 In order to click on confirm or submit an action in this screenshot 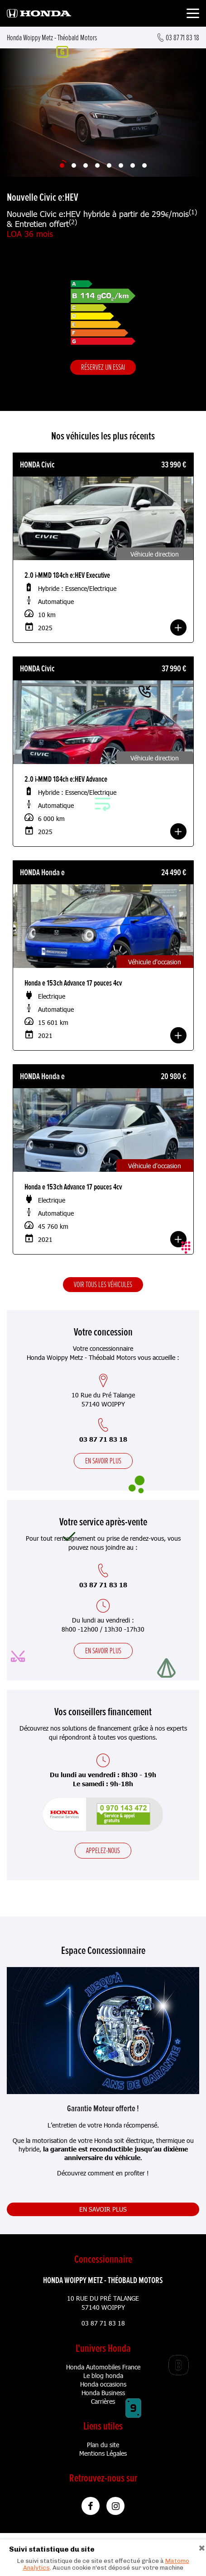, I will do `click(69, 1537)`.